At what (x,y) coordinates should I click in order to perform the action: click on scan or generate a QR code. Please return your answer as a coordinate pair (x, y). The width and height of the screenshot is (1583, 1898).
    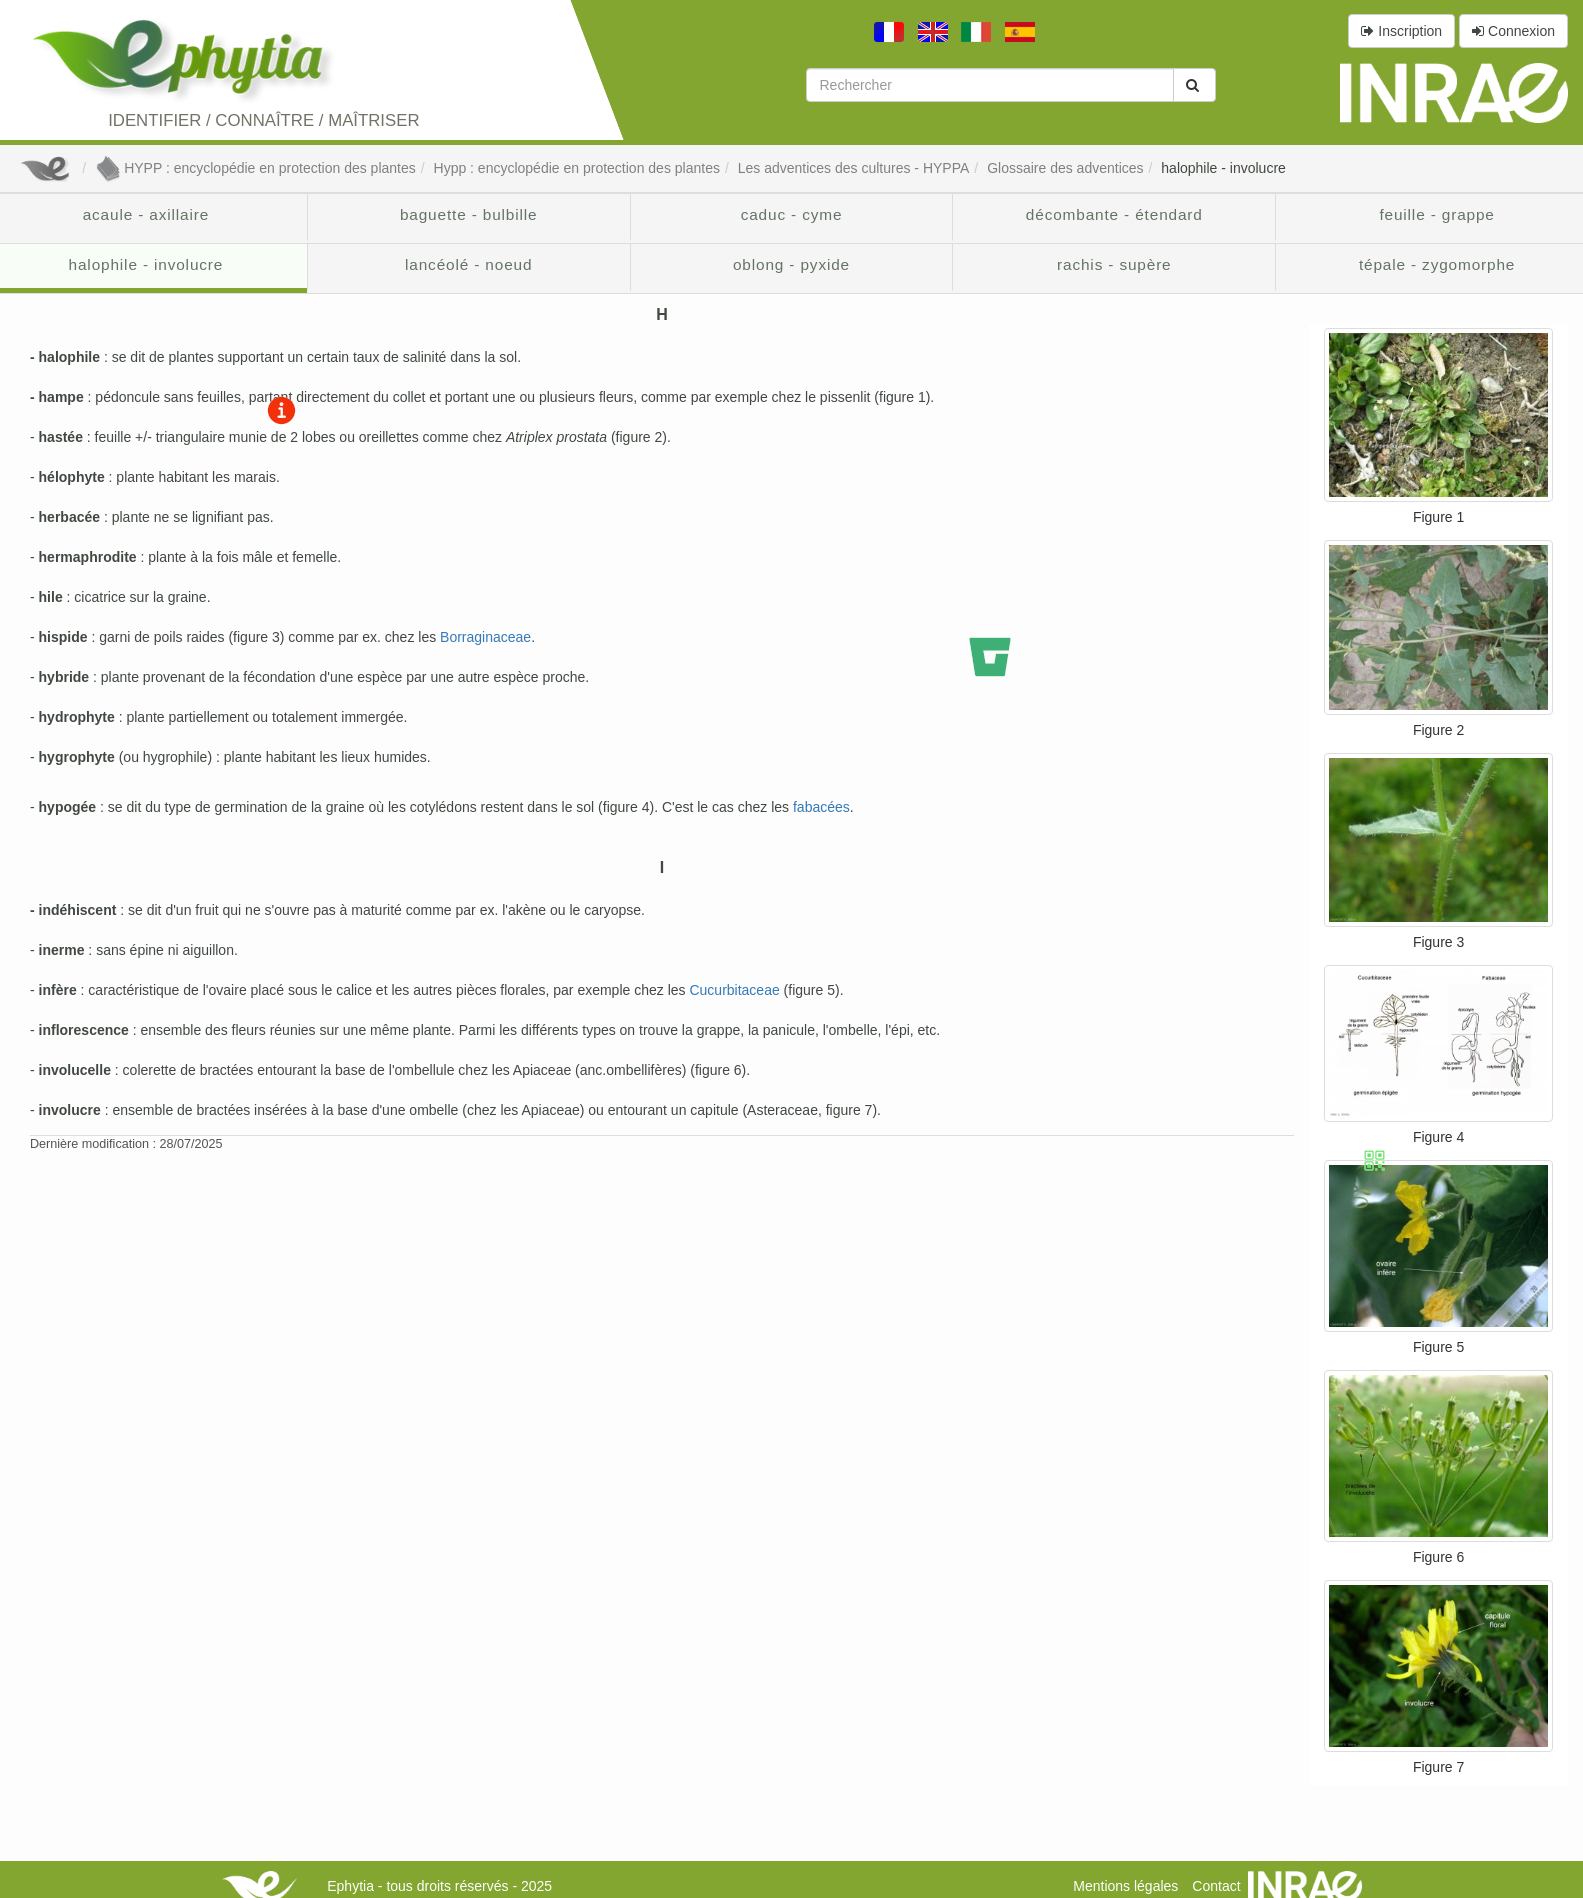
    Looking at the image, I should click on (1374, 1160).